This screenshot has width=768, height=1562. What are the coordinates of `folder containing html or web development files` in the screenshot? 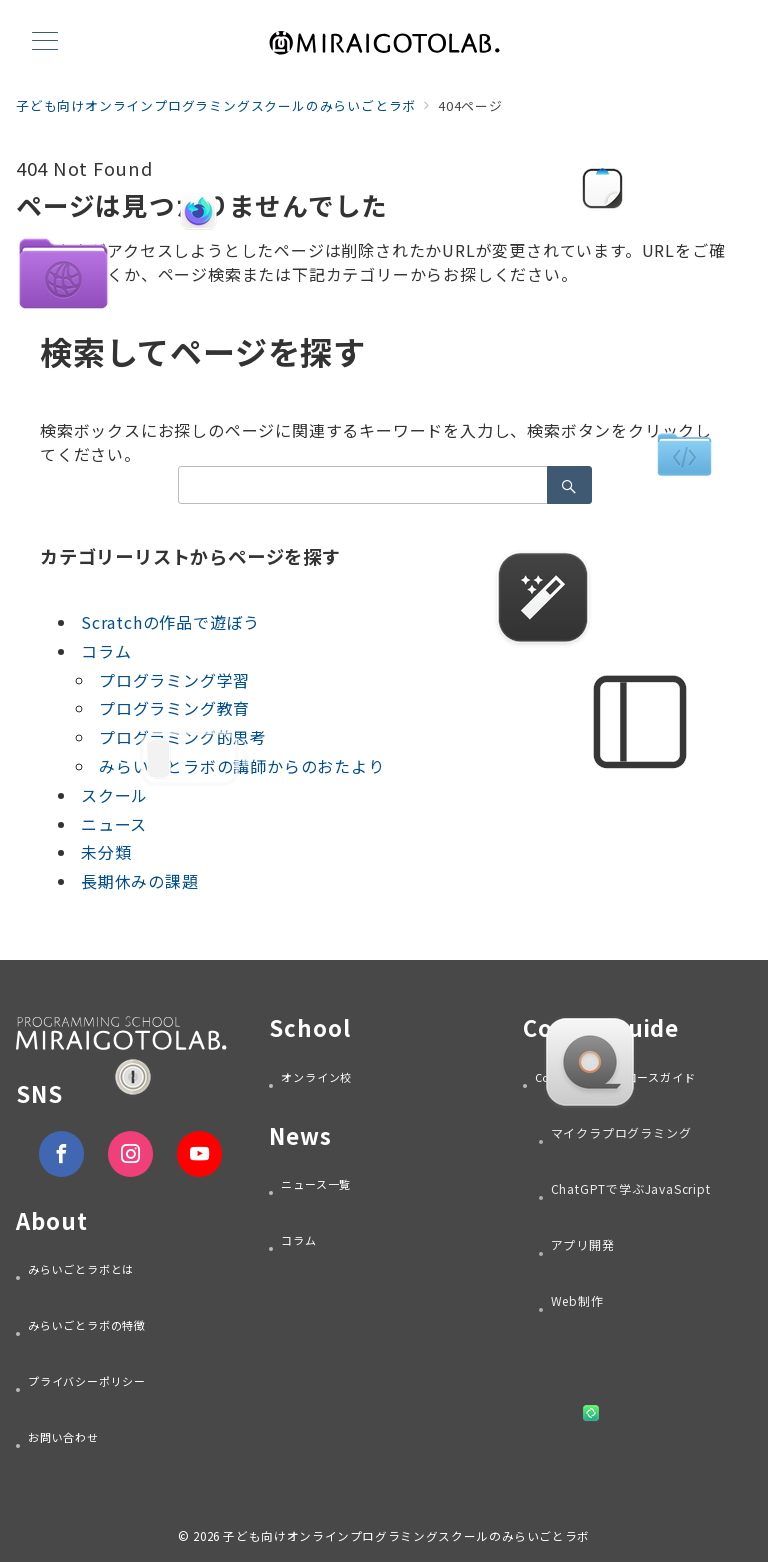 It's located at (63, 273).